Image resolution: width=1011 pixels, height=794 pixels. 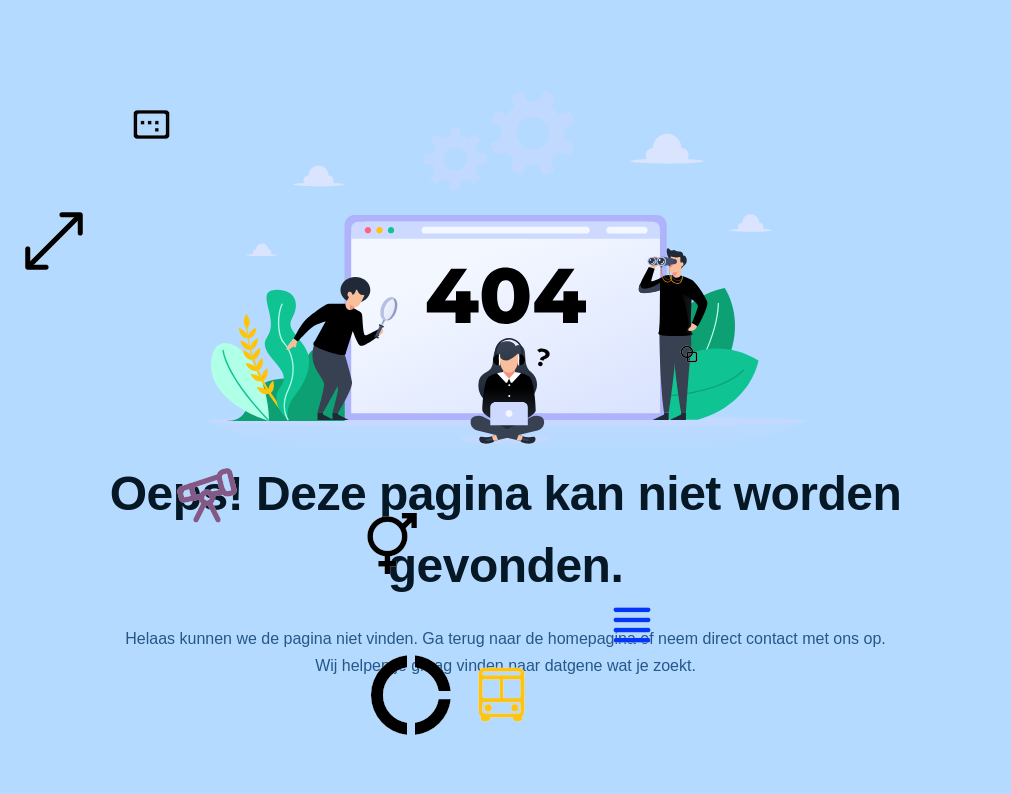 I want to click on view progress or completion status, so click(x=411, y=695).